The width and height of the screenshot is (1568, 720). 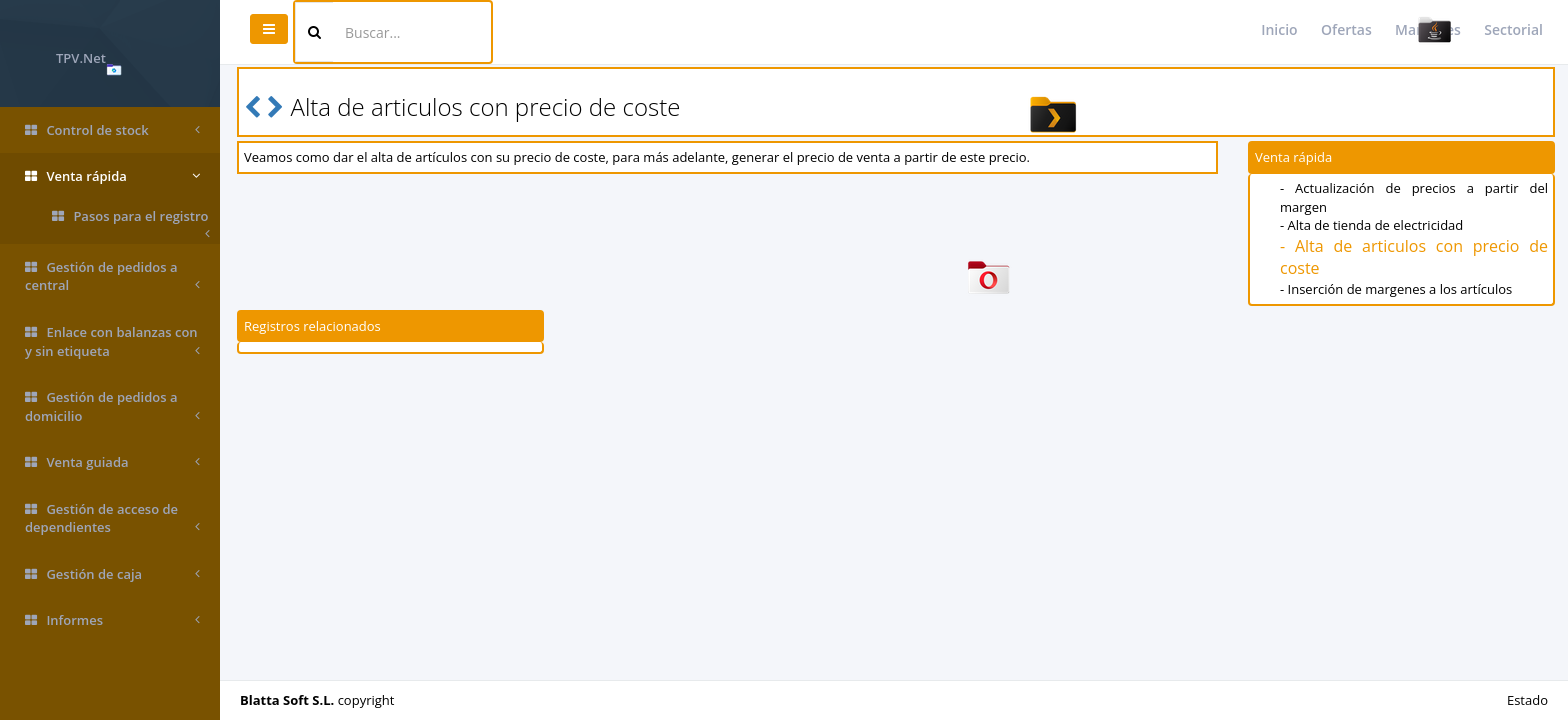 What do you see at coordinates (114, 70) in the screenshot?
I see `open folder containing Microsoft Copilot files` at bounding box center [114, 70].